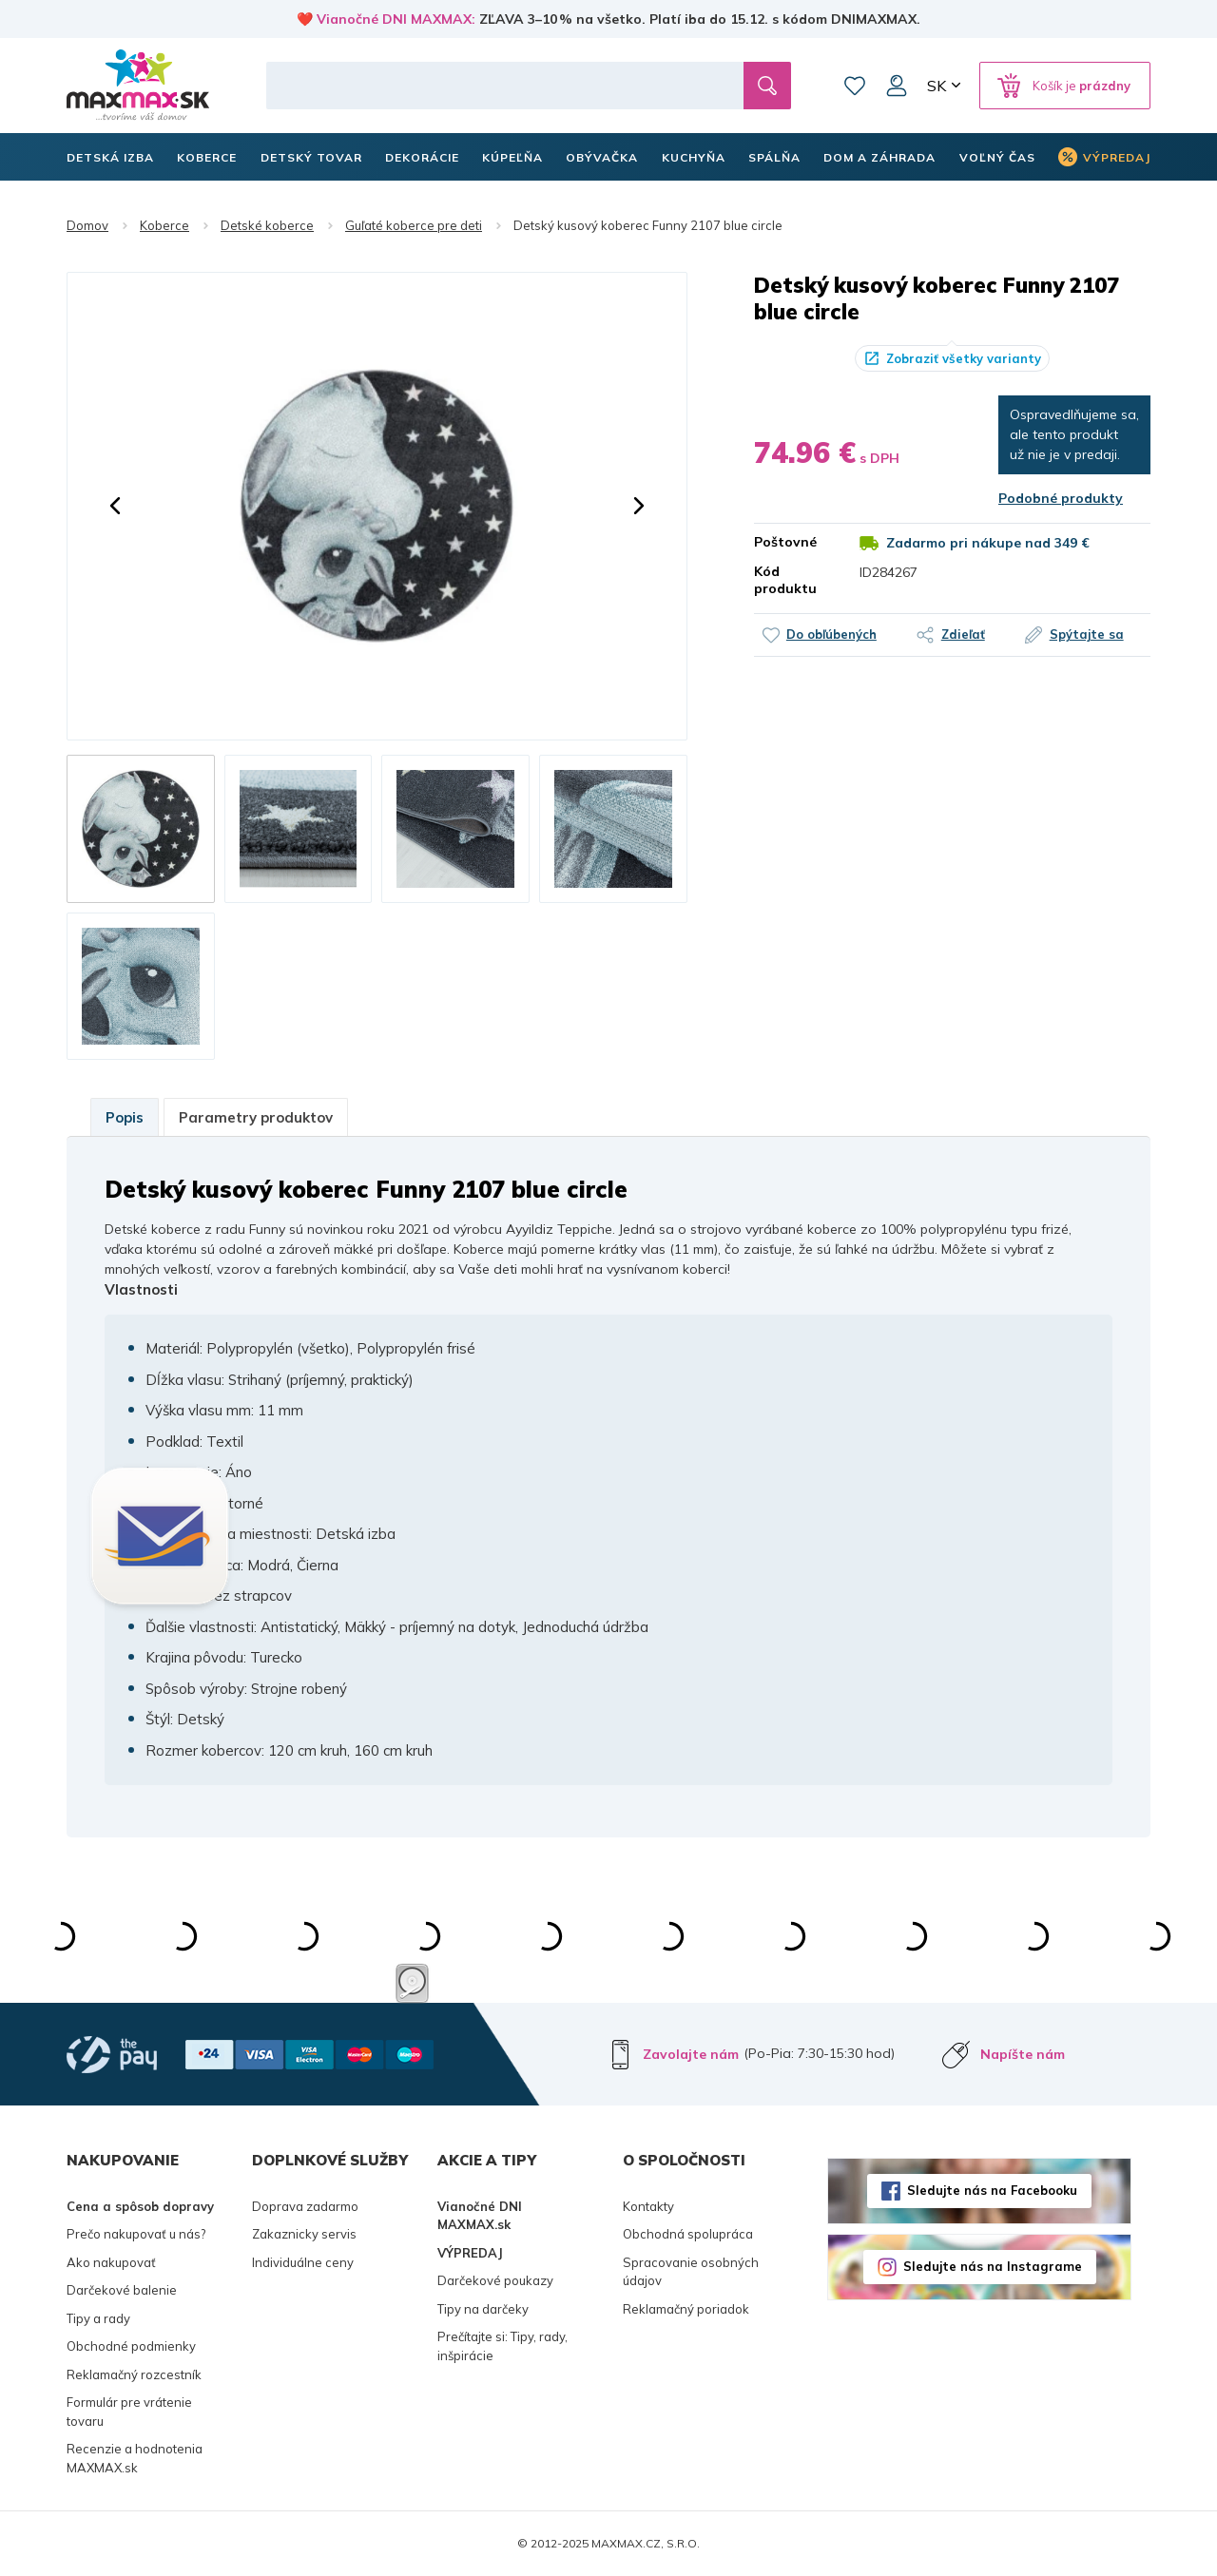 The height and width of the screenshot is (2576, 1217). What do you see at coordinates (160, 1536) in the screenshot?
I see `open fastmail email app` at bounding box center [160, 1536].